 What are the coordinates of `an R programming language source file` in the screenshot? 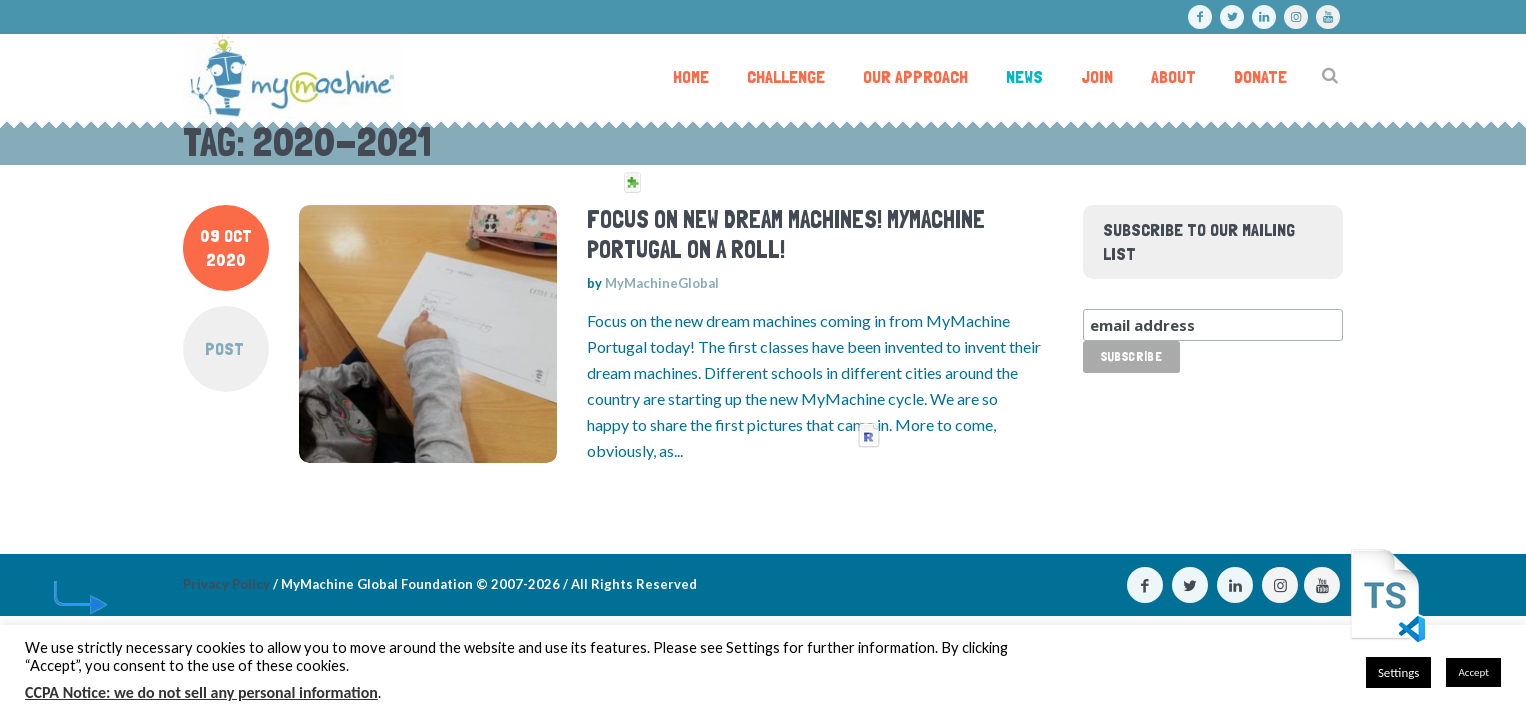 It's located at (869, 435).